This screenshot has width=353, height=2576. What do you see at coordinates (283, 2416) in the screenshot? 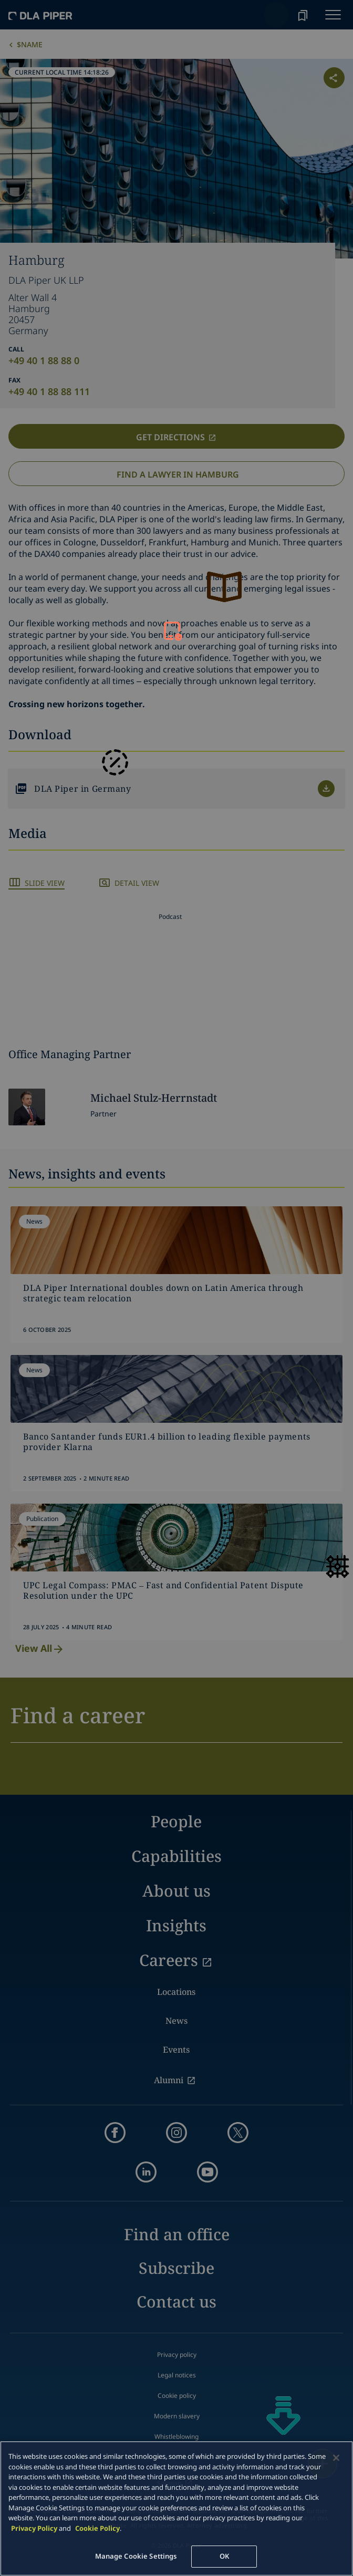
I see `download all items in queue` at bounding box center [283, 2416].